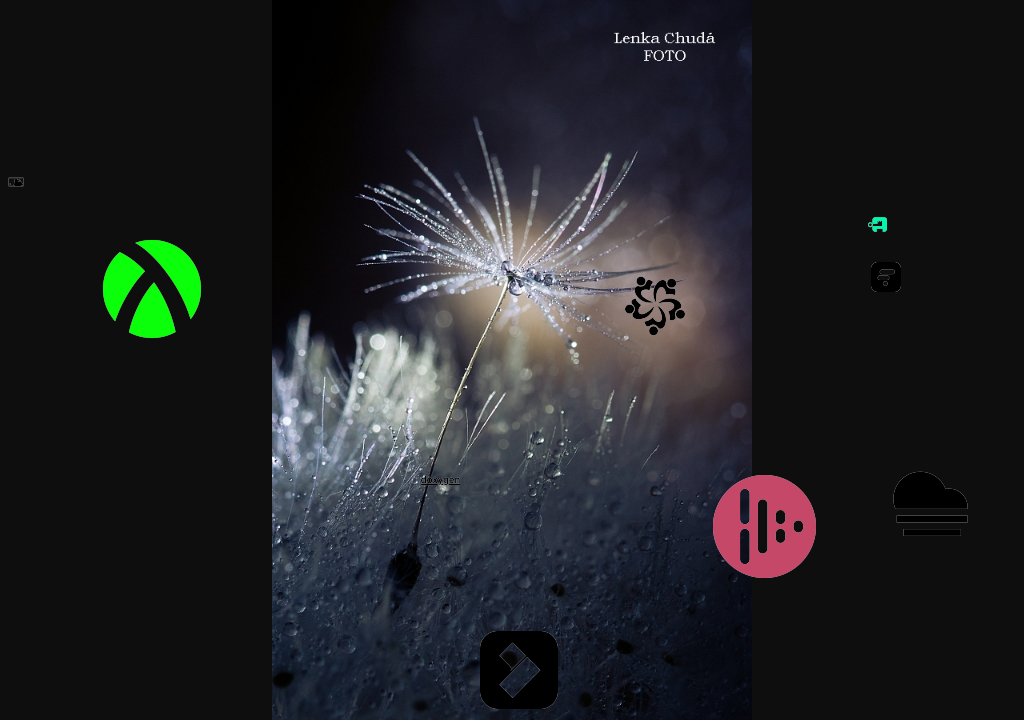  Describe the element at coordinates (519, 670) in the screenshot. I see `open wondershare filmora video editor` at that location.